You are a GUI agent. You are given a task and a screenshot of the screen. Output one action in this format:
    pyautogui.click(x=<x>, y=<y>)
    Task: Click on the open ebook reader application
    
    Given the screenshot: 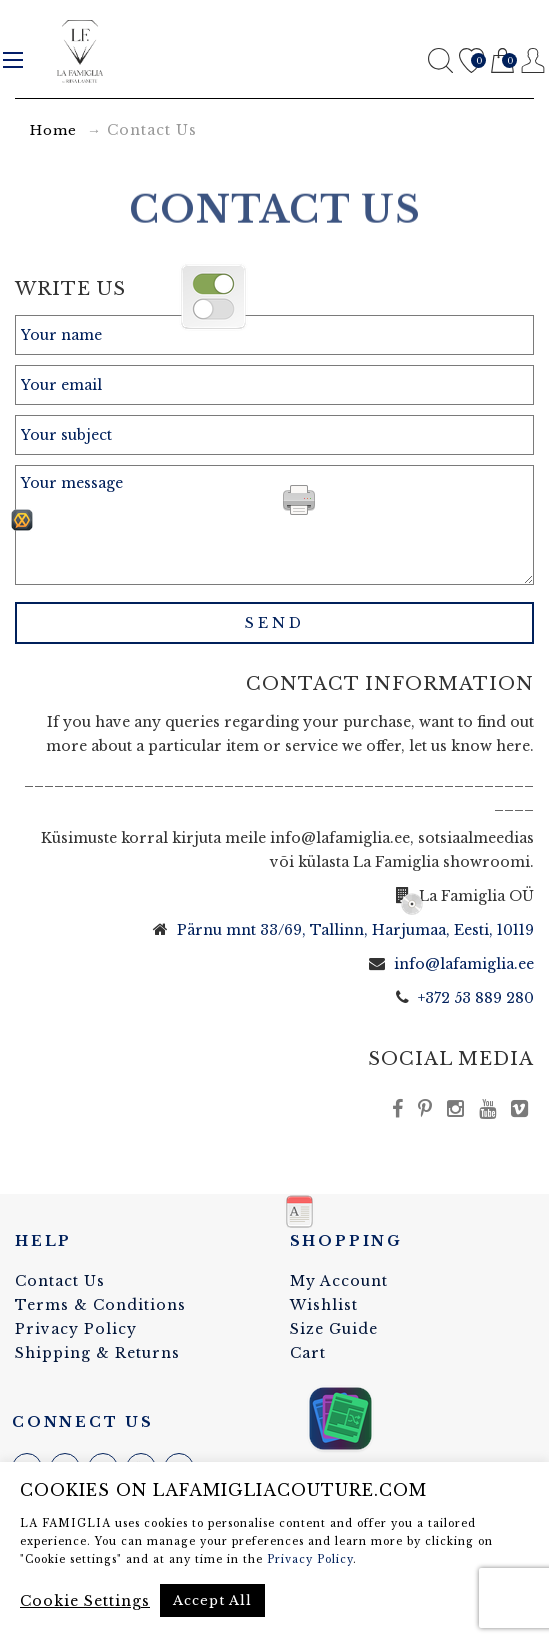 What is the action you would take?
    pyautogui.click(x=299, y=1211)
    